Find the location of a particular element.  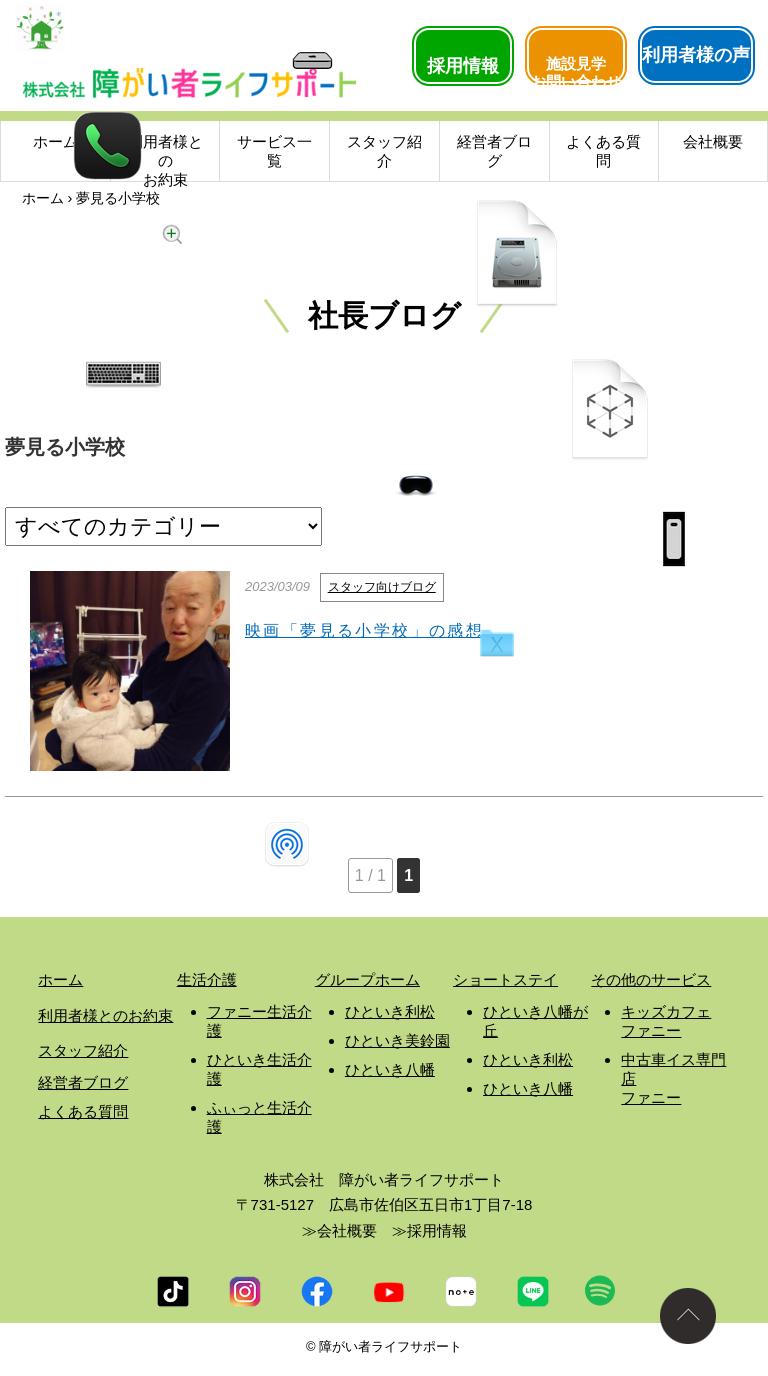

connect or manage a wireless keyboard is located at coordinates (123, 373).